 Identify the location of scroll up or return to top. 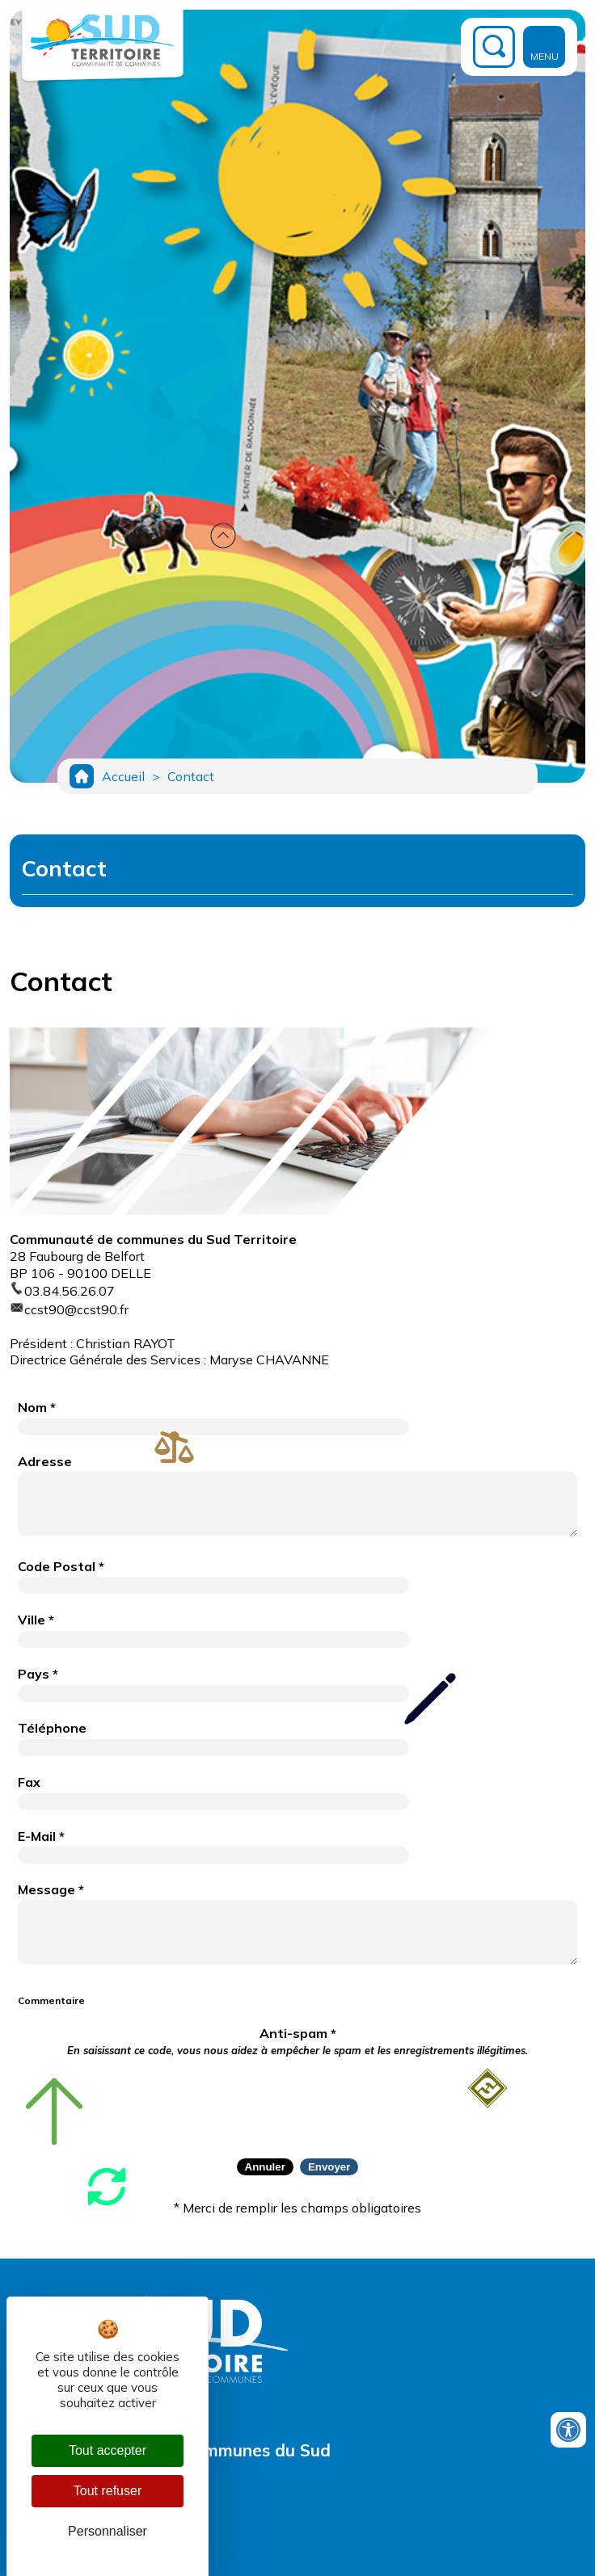
(223, 536).